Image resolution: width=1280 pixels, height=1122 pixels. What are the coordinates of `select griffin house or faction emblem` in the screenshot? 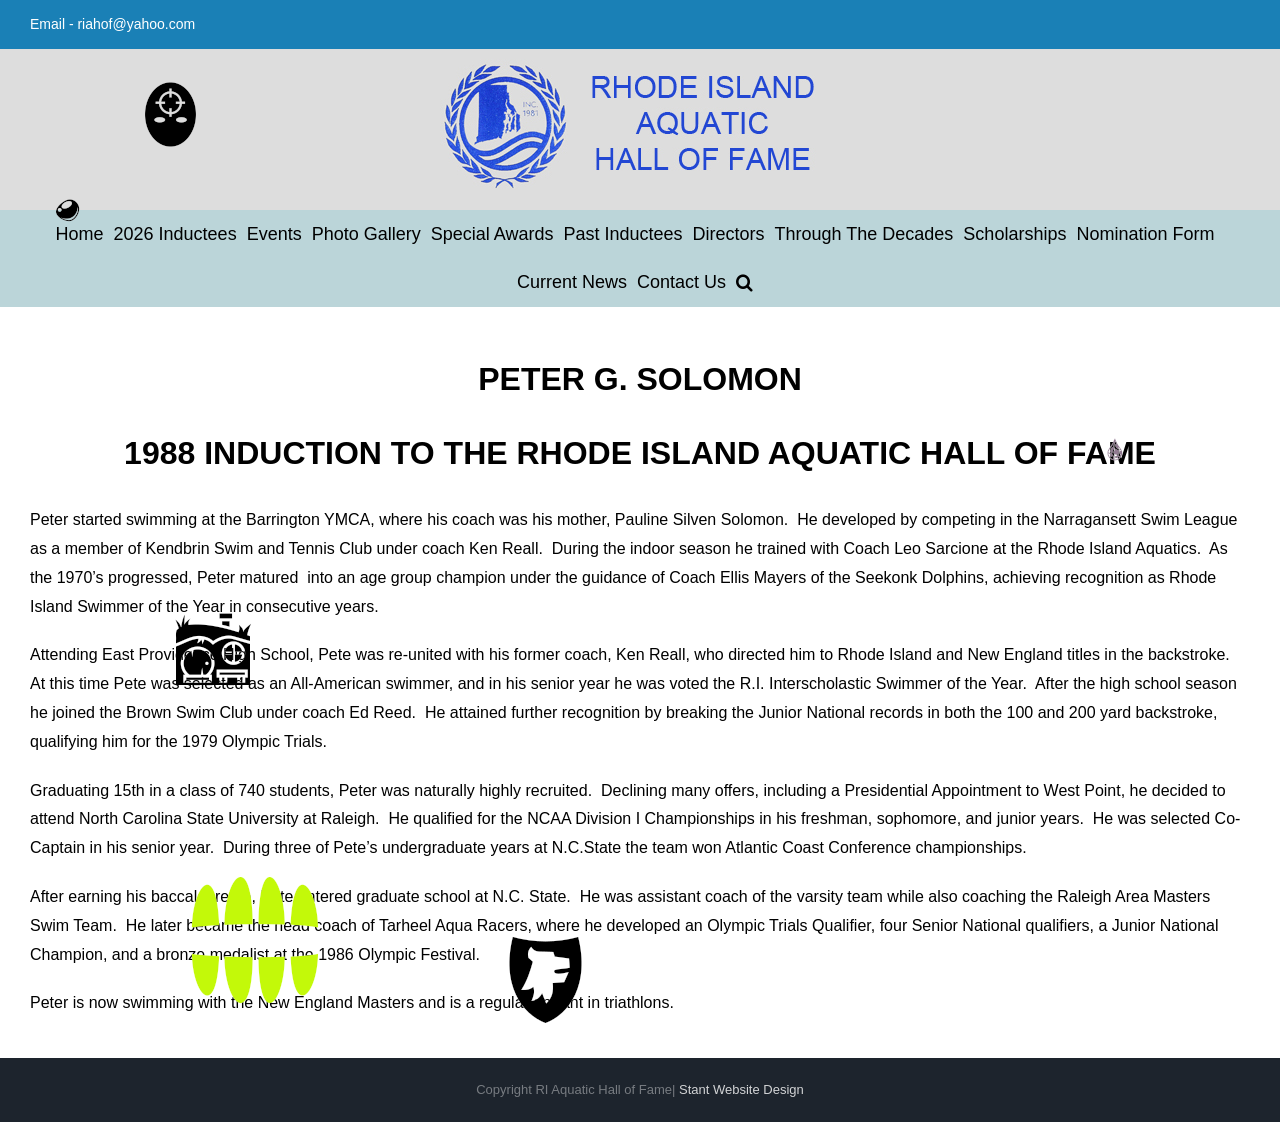 It's located at (545, 978).